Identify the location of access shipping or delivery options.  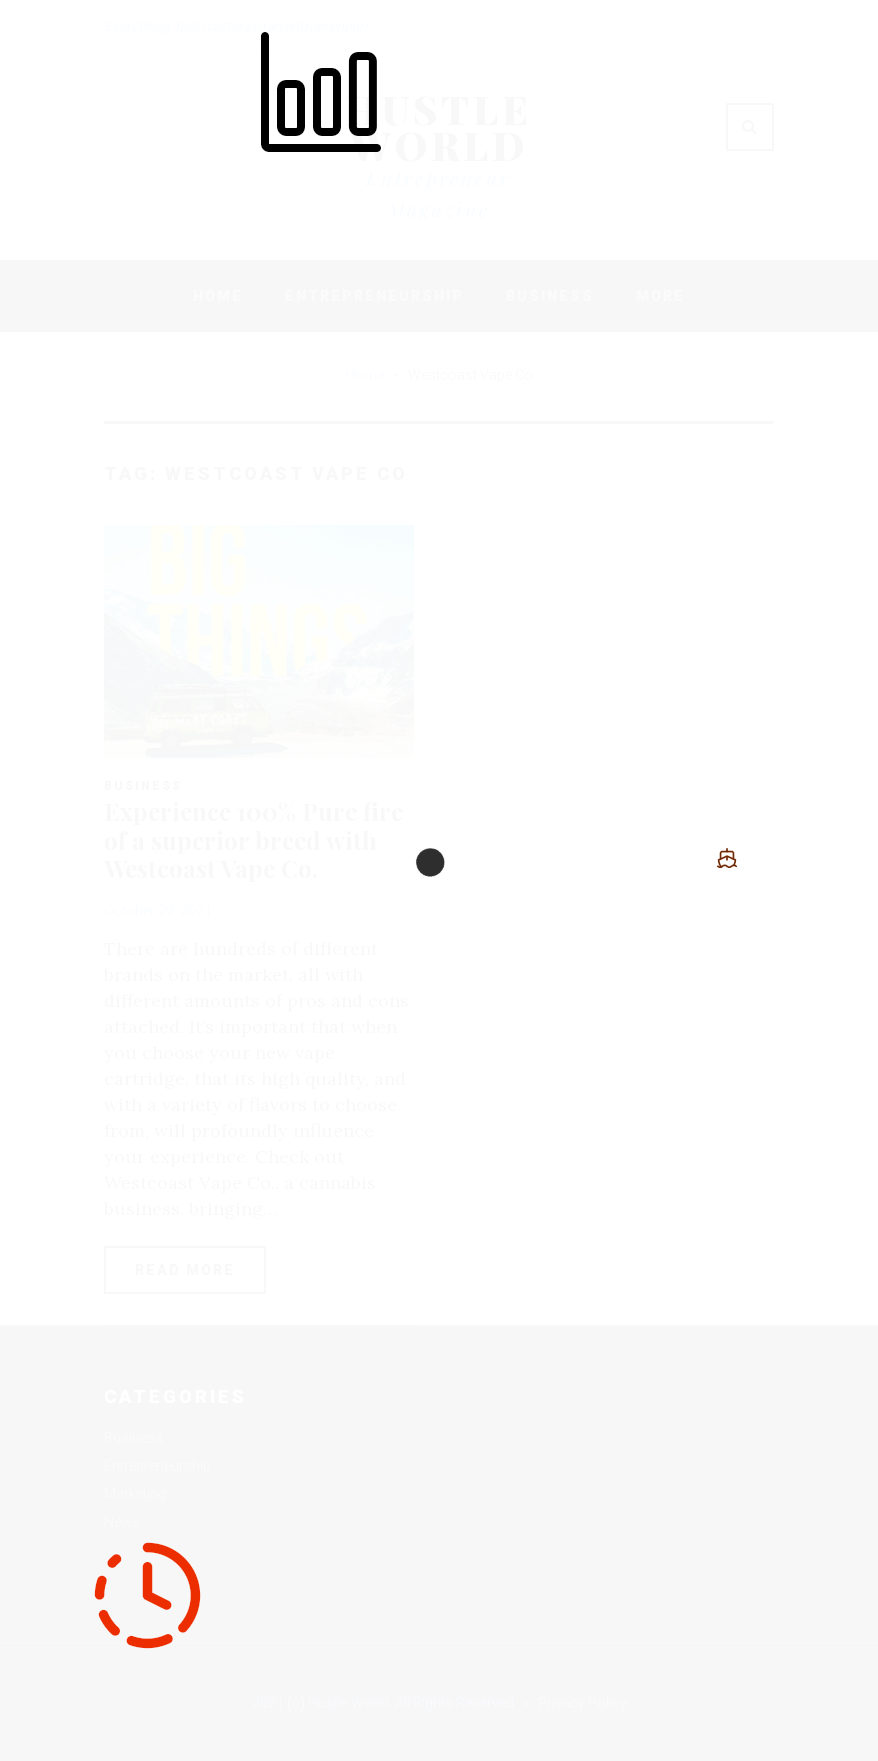
(727, 858).